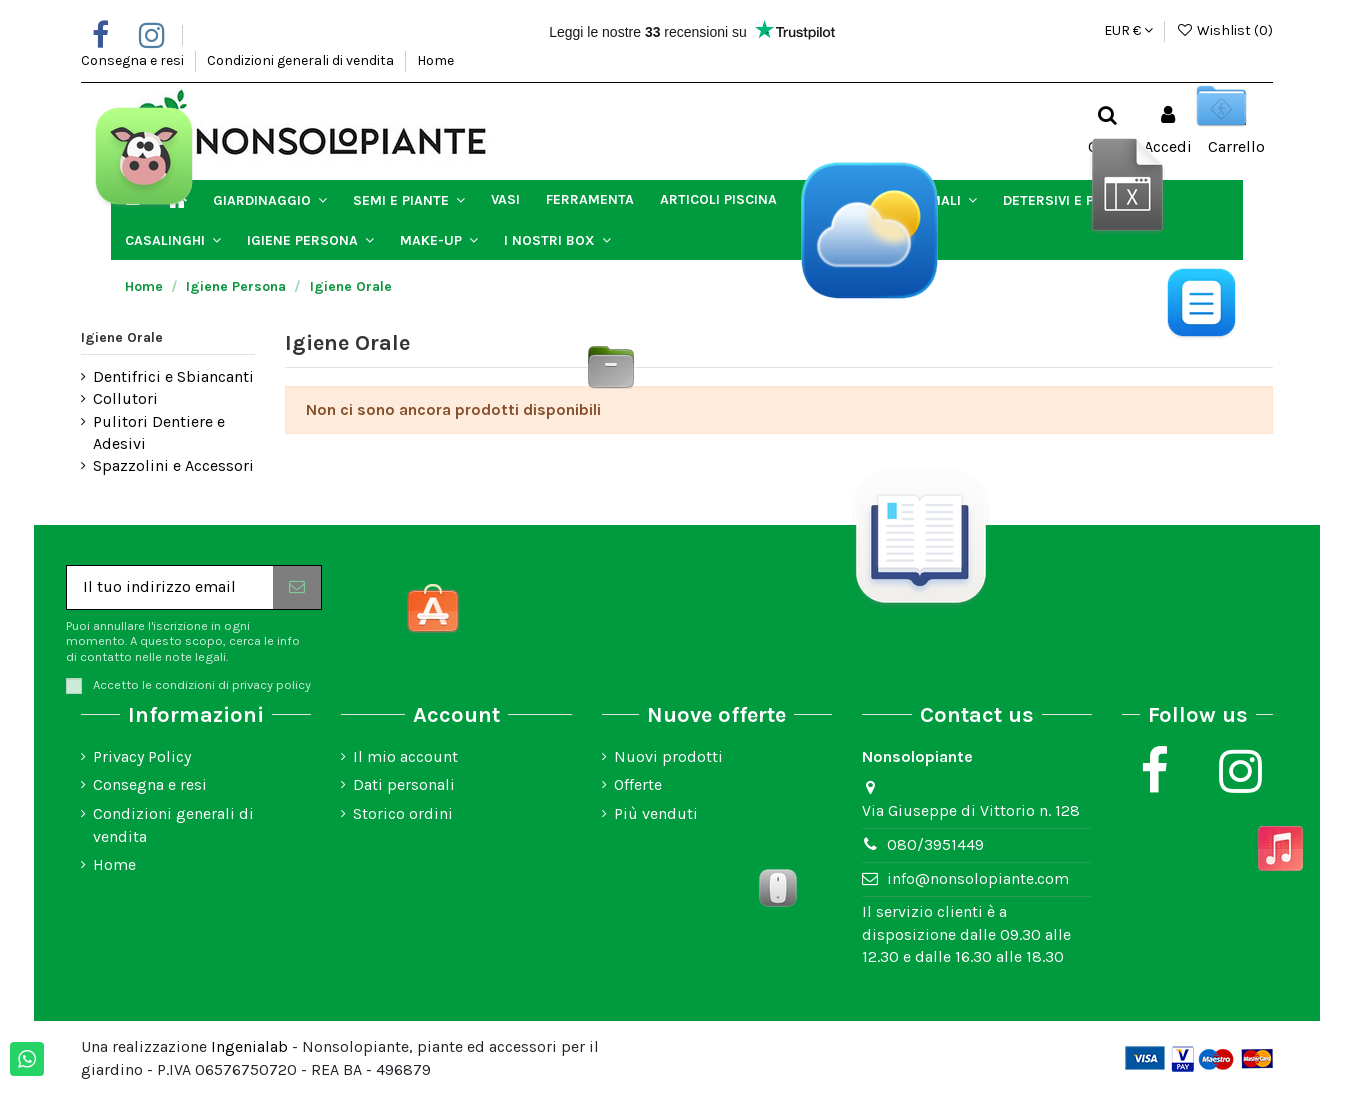  I want to click on access the public folder for shared files, so click(1221, 105).